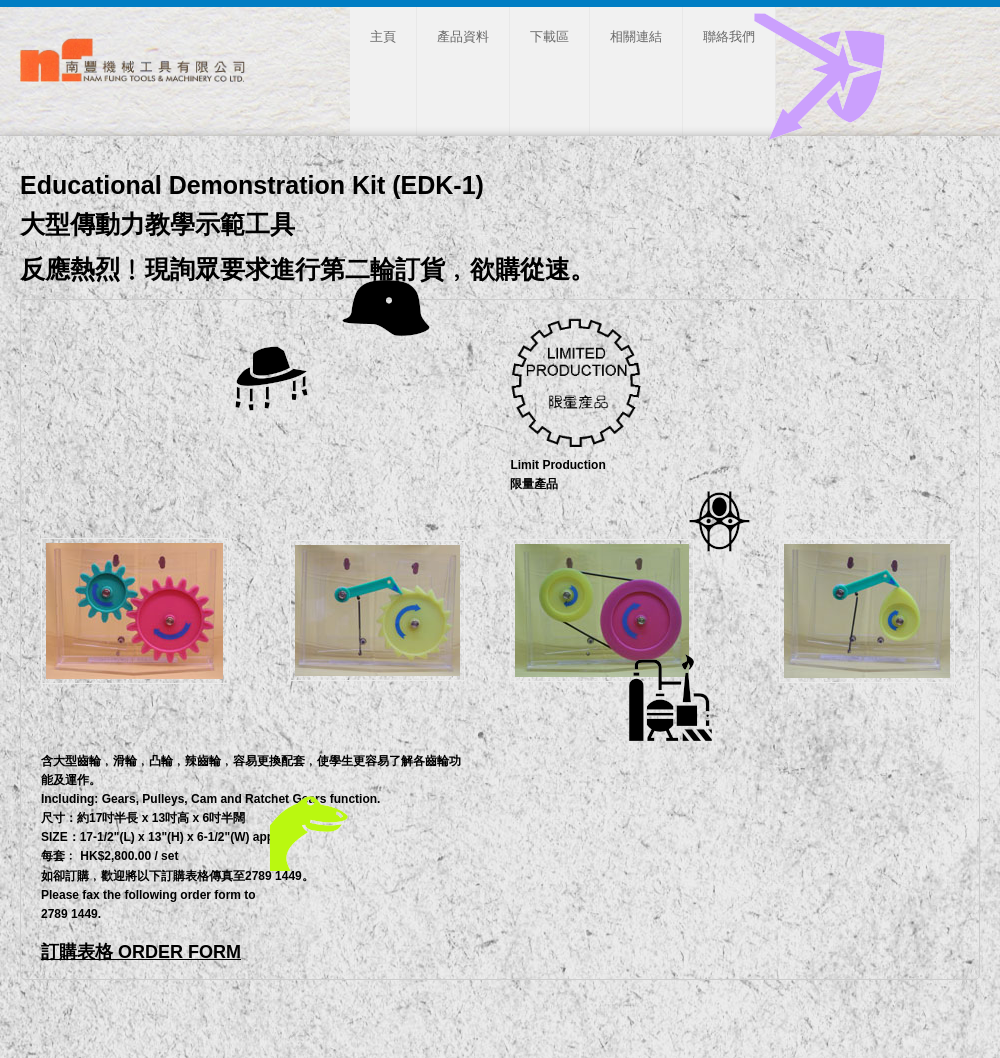  Describe the element at coordinates (719, 521) in the screenshot. I see `enable eye tracking or gaze detection` at that location.